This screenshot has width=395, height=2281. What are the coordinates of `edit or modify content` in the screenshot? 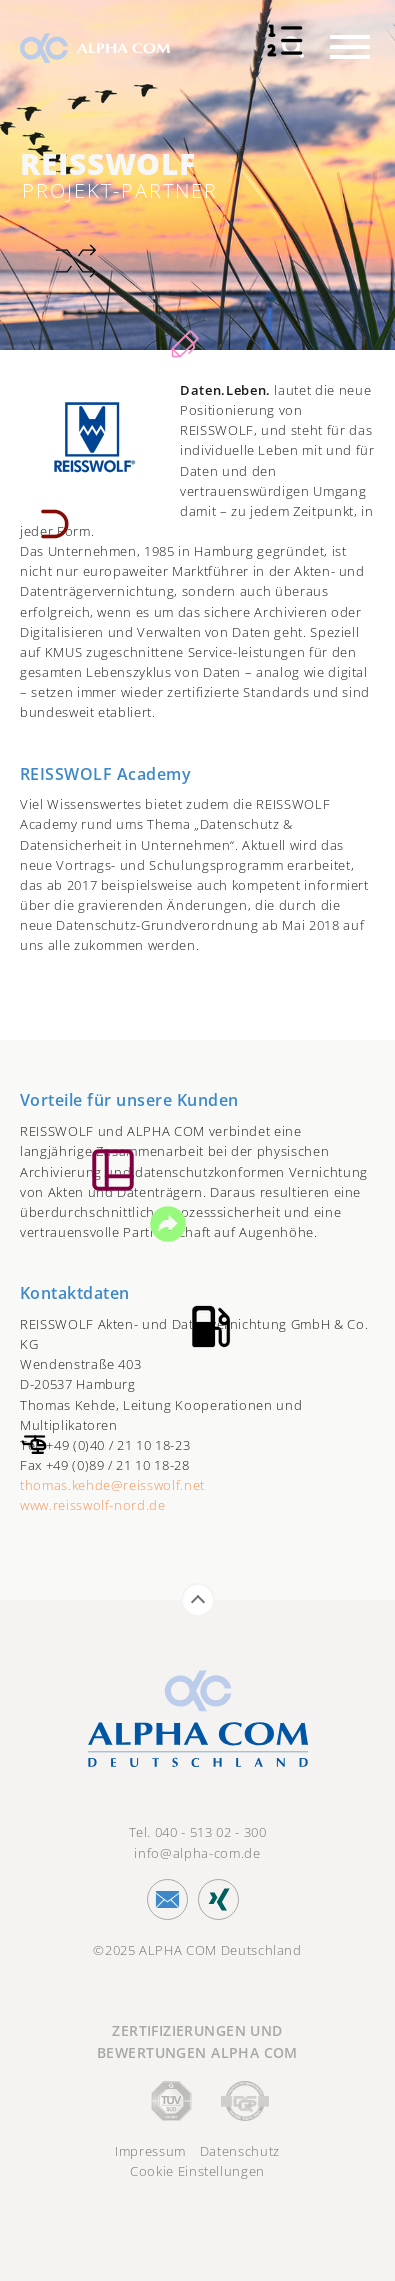 It's located at (184, 344).